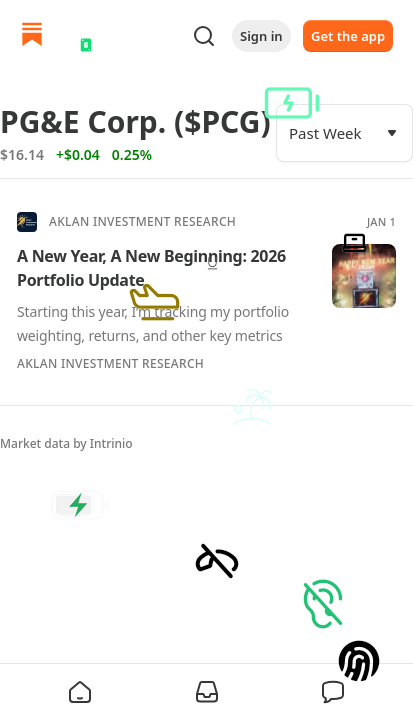 The height and width of the screenshot is (720, 413). I want to click on apply underline formatting to selected text, so click(212, 262).